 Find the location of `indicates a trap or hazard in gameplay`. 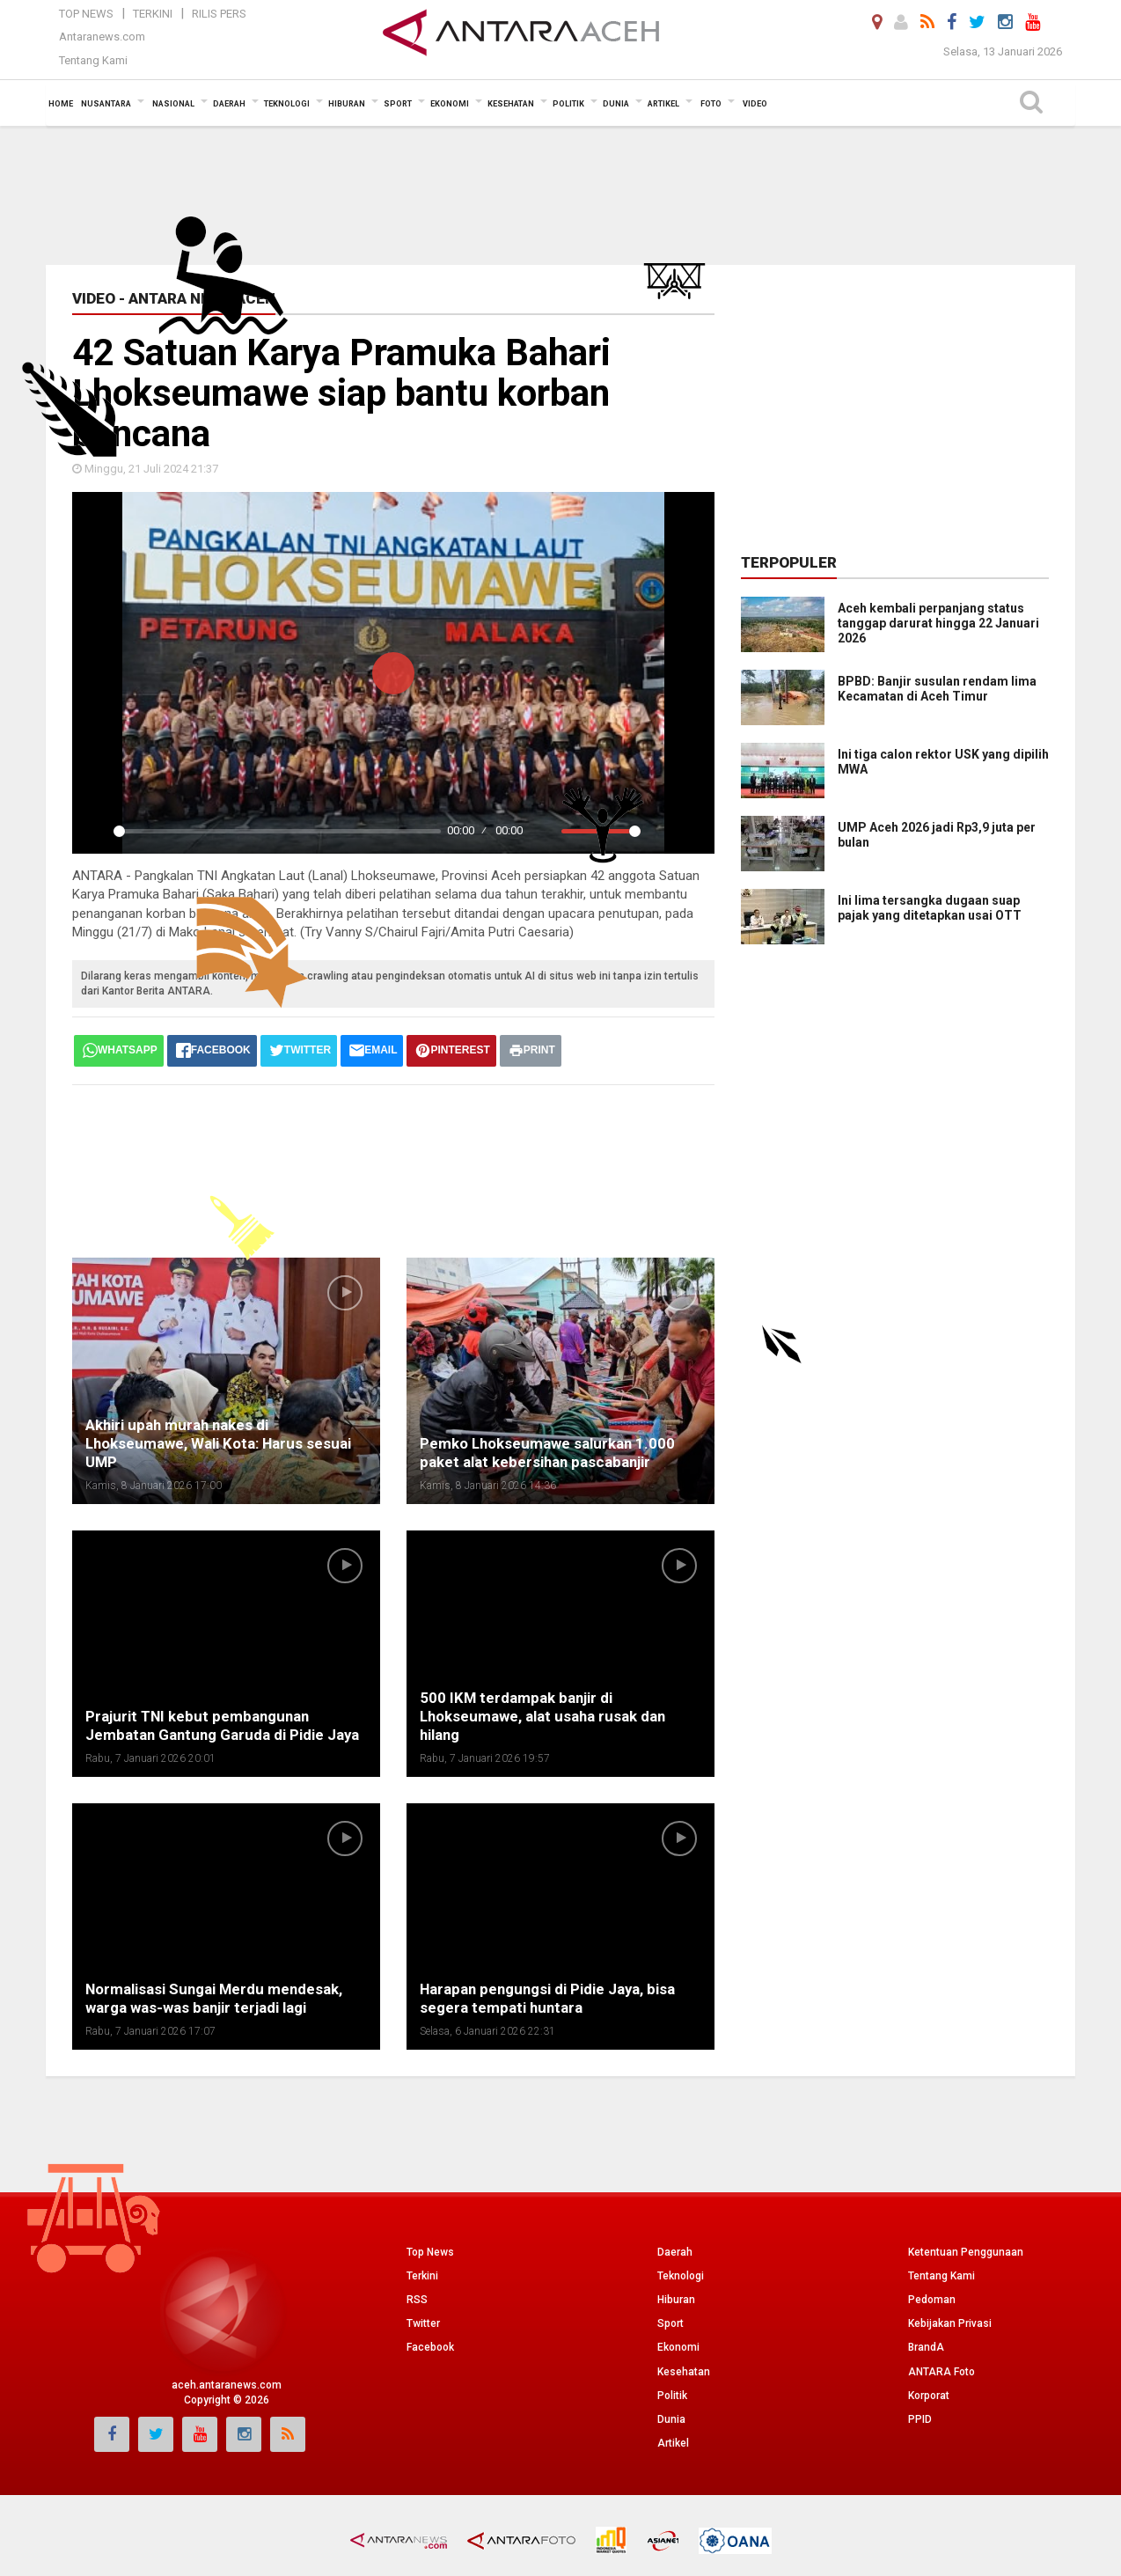

indicates a trap or hazard in gameplay is located at coordinates (602, 822).